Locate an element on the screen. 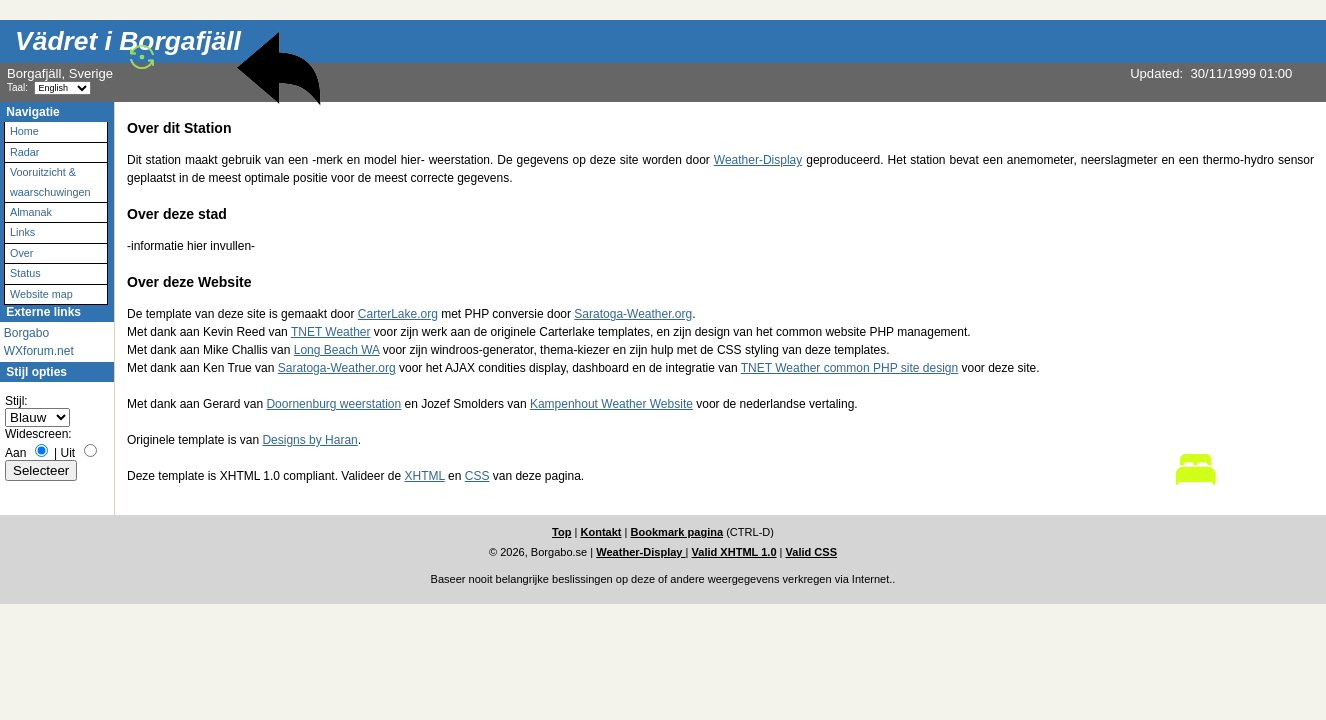  find nearby hotels or accommodations is located at coordinates (1195, 469).